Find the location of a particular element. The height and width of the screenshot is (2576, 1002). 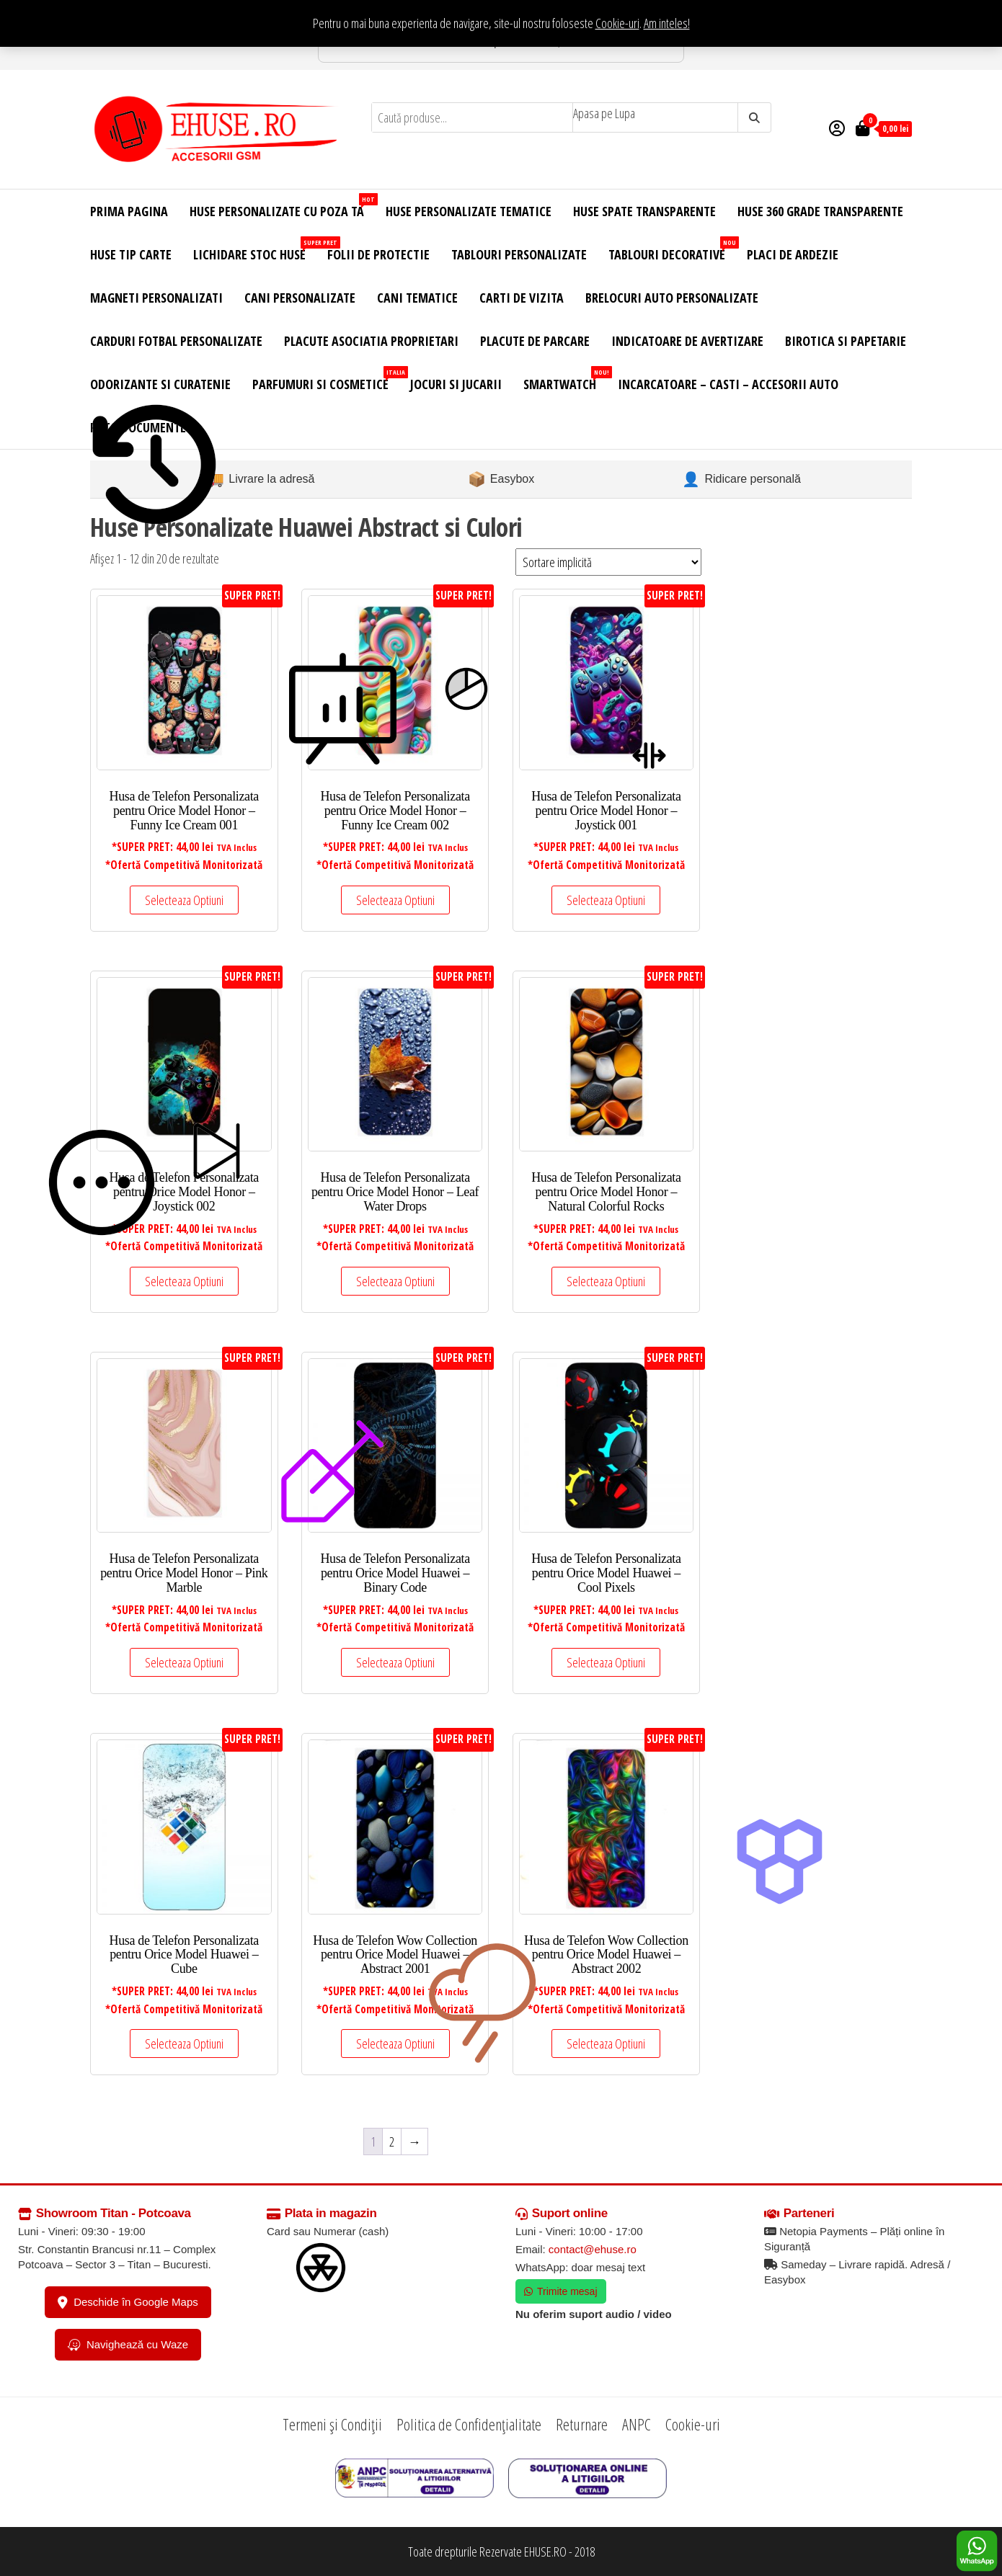

view analytics or statistics breakdown is located at coordinates (466, 689).